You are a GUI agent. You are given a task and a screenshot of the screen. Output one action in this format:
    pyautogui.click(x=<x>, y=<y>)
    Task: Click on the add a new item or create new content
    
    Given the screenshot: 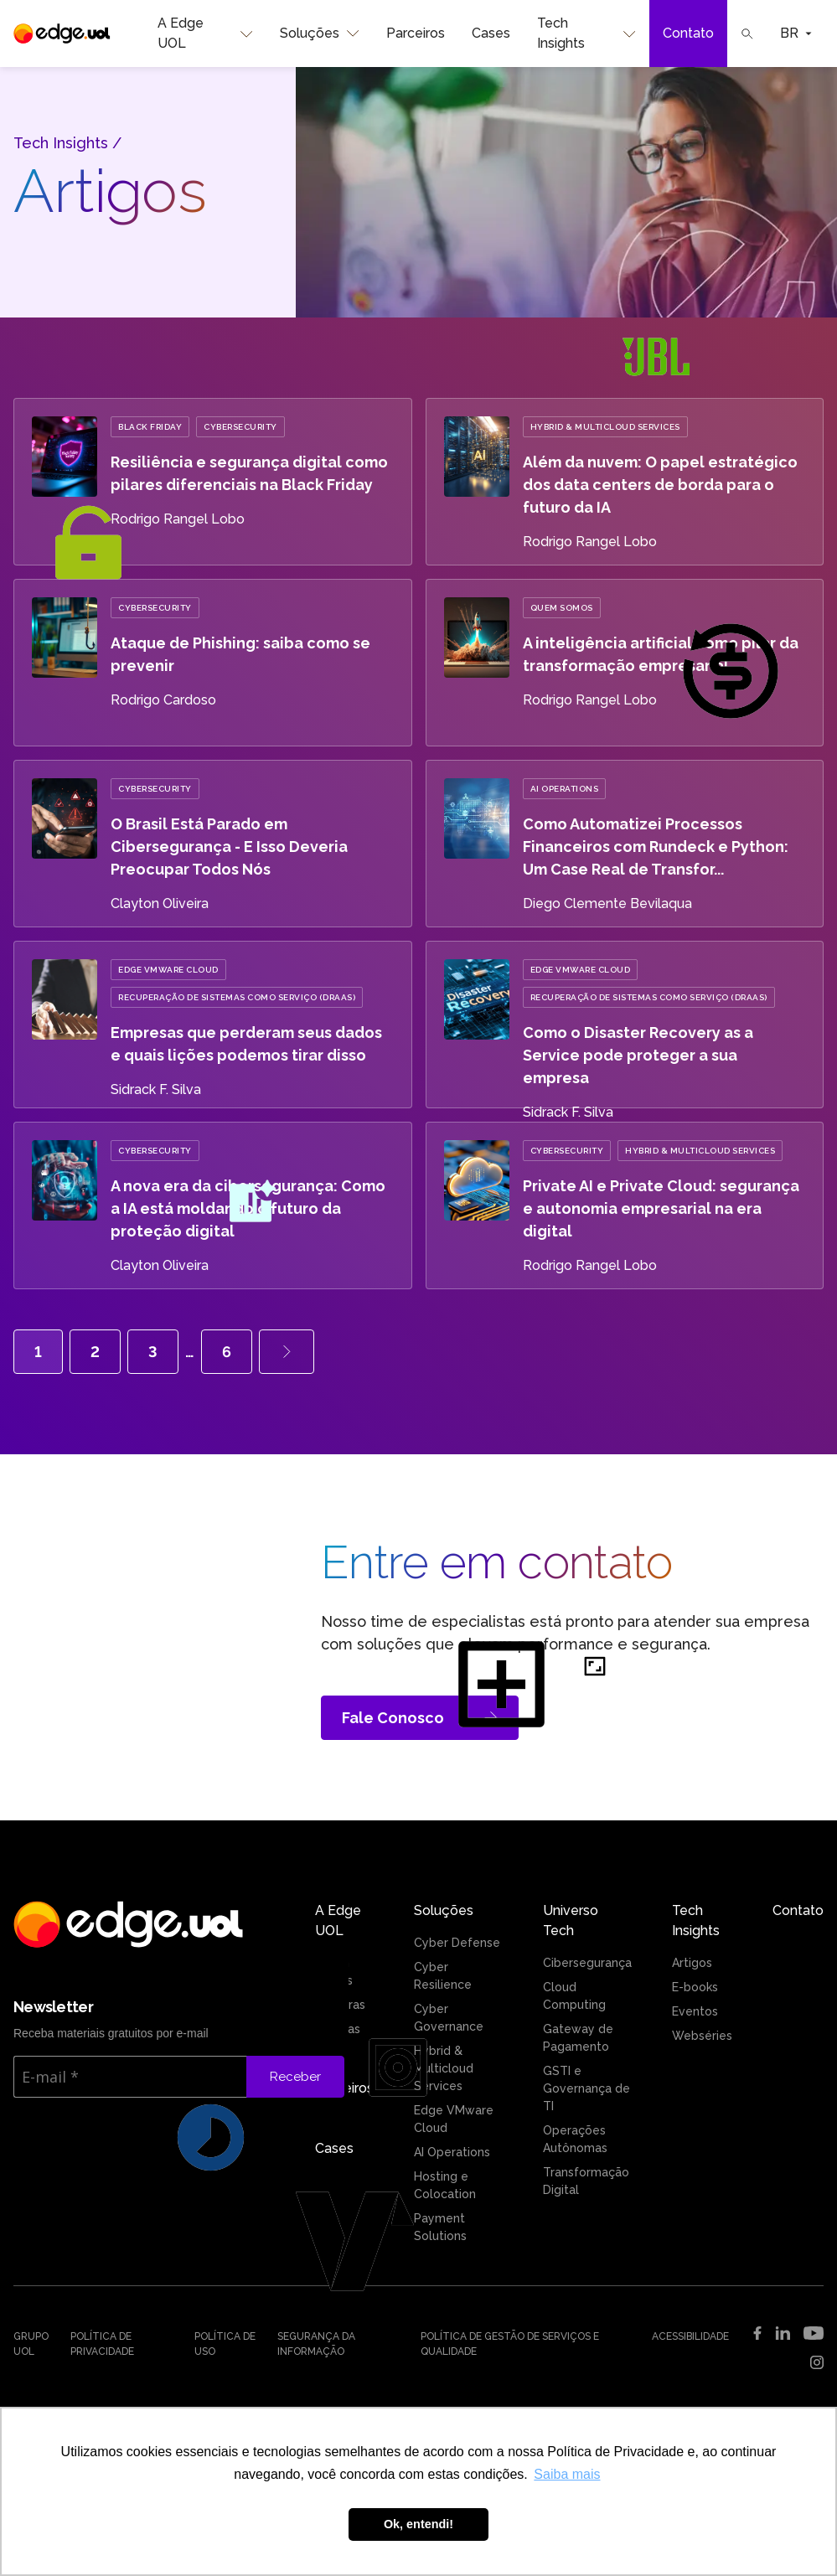 What is the action you would take?
    pyautogui.click(x=501, y=1684)
    